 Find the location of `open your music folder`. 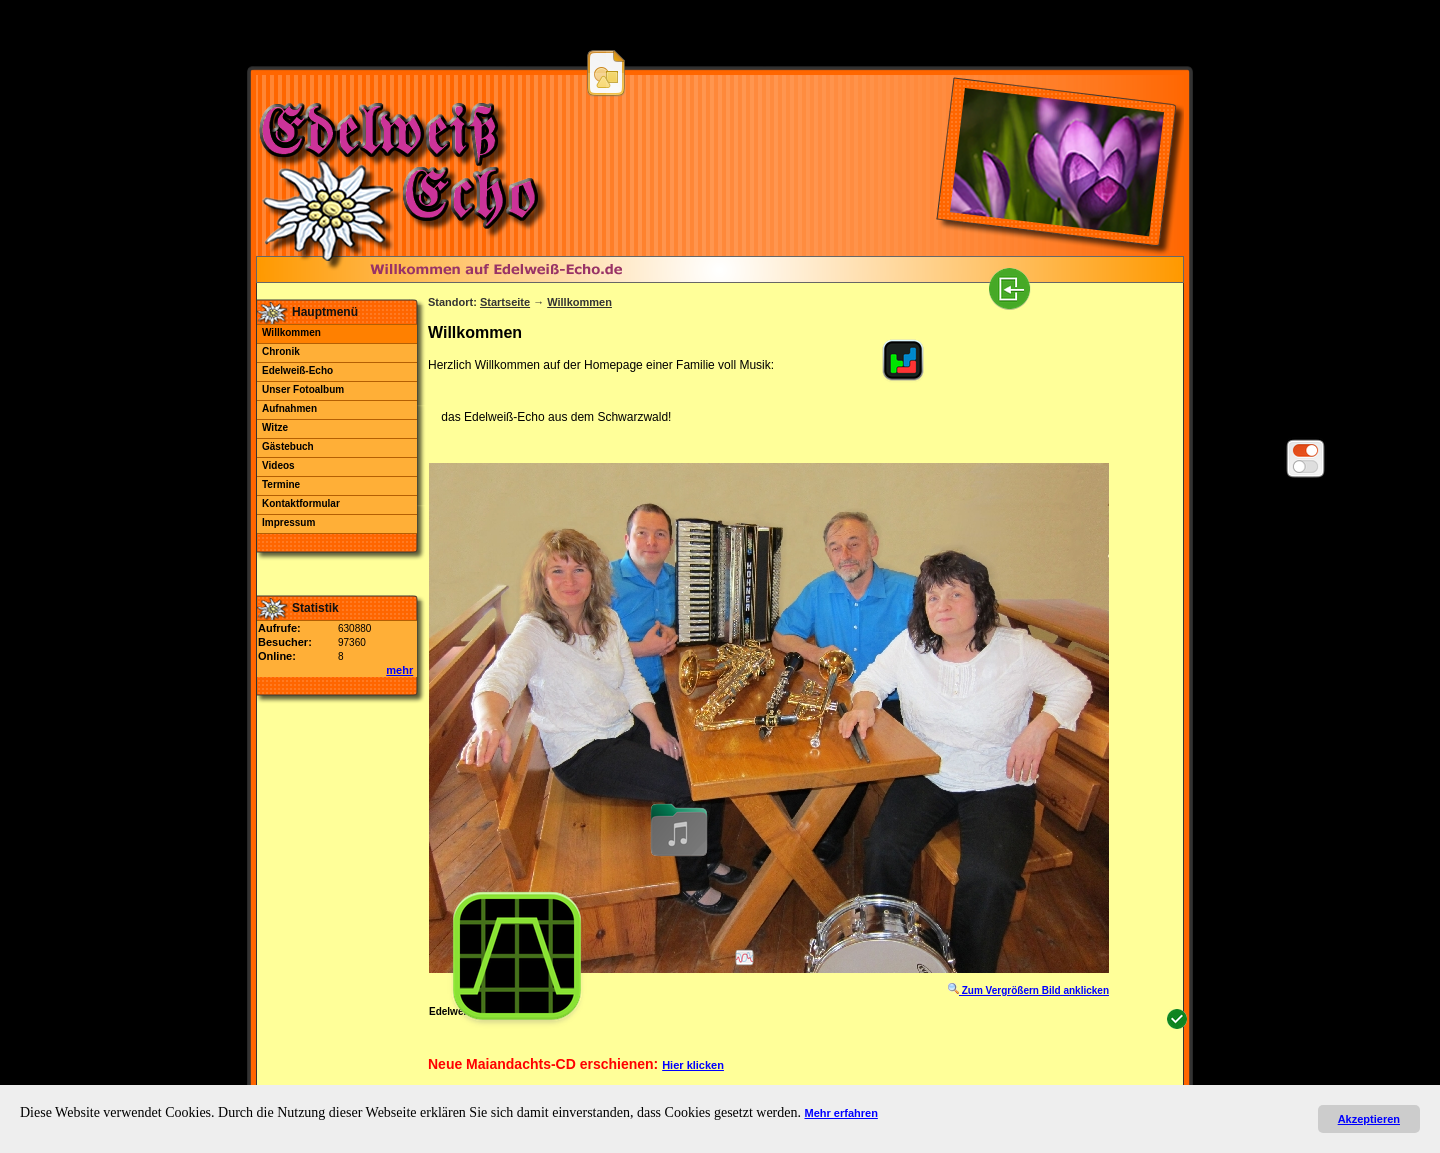

open your music folder is located at coordinates (679, 830).